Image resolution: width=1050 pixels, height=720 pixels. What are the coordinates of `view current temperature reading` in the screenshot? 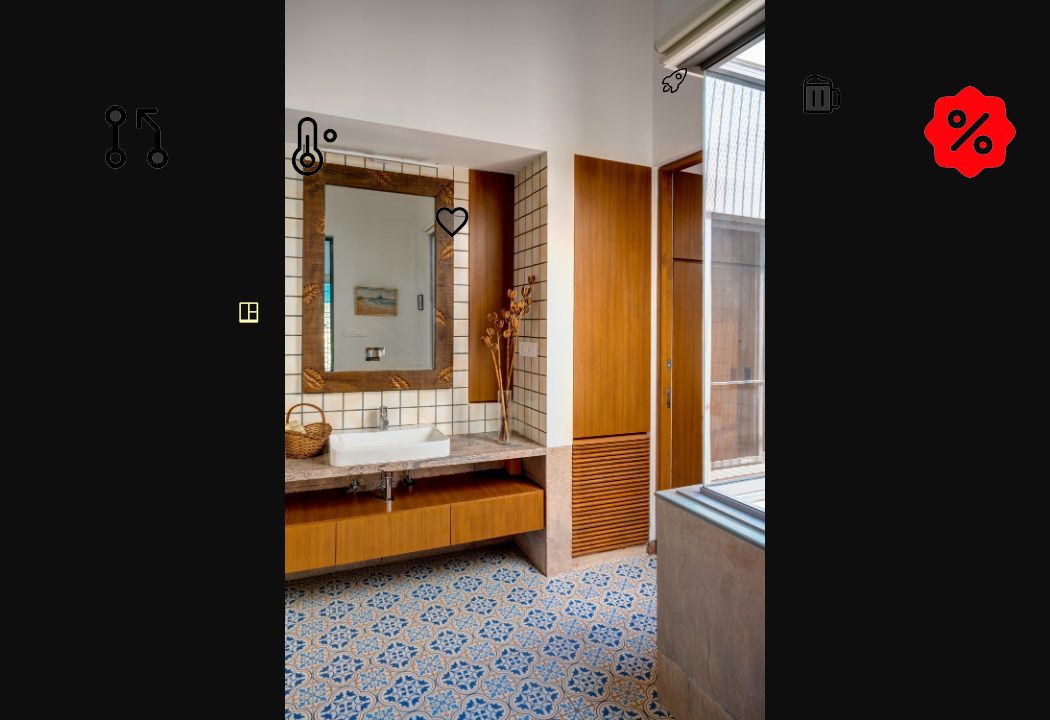 It's located at (309, 146).